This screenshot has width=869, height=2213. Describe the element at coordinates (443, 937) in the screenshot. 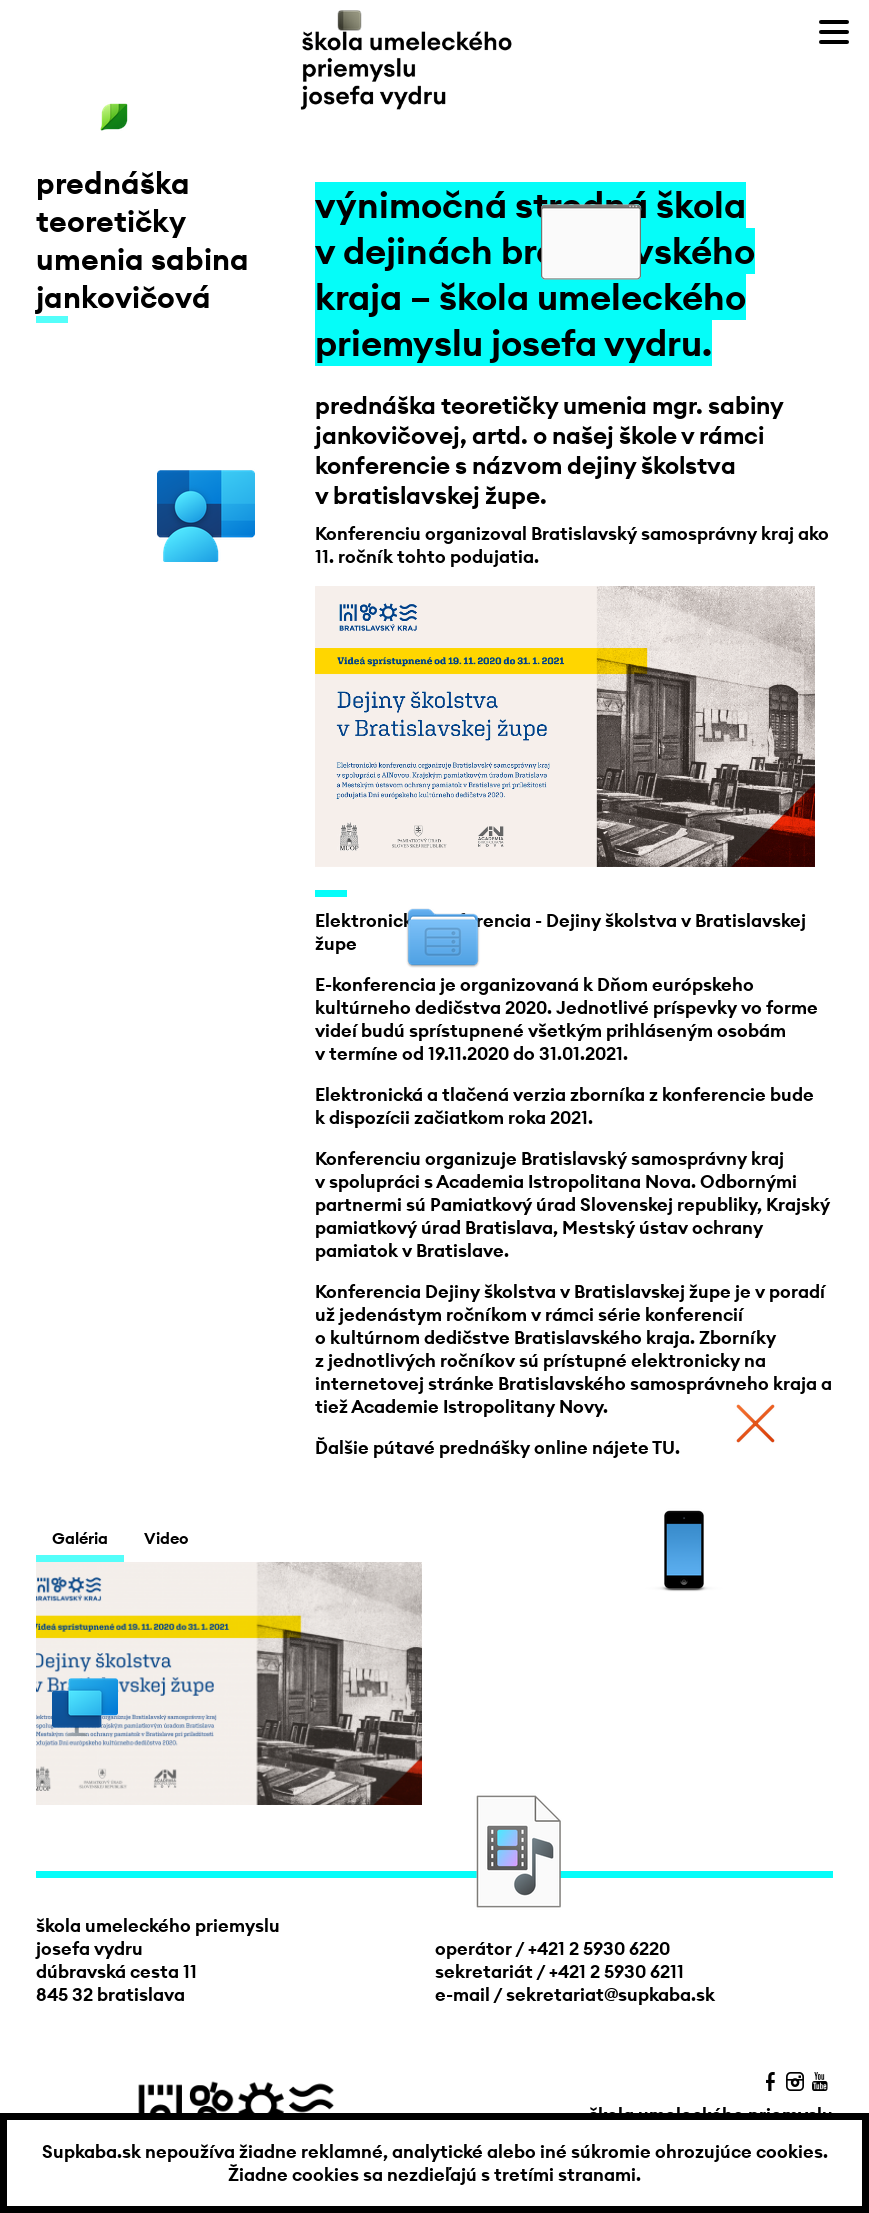

I see `access network-attached storage folder` at that location.